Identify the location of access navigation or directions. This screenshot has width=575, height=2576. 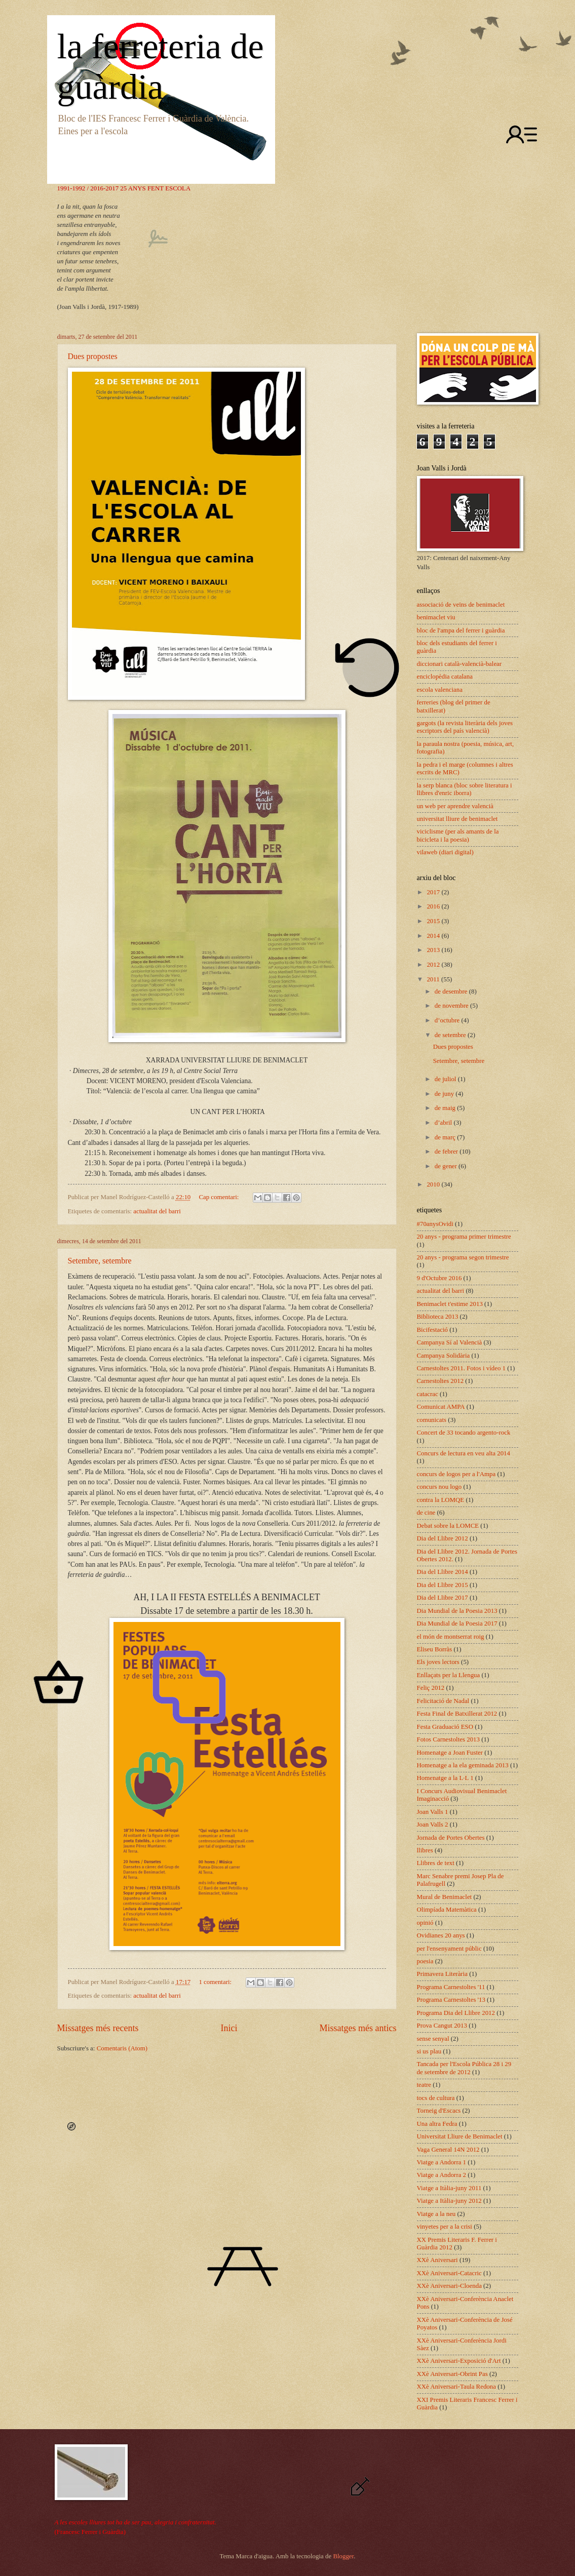
(71, 2126).